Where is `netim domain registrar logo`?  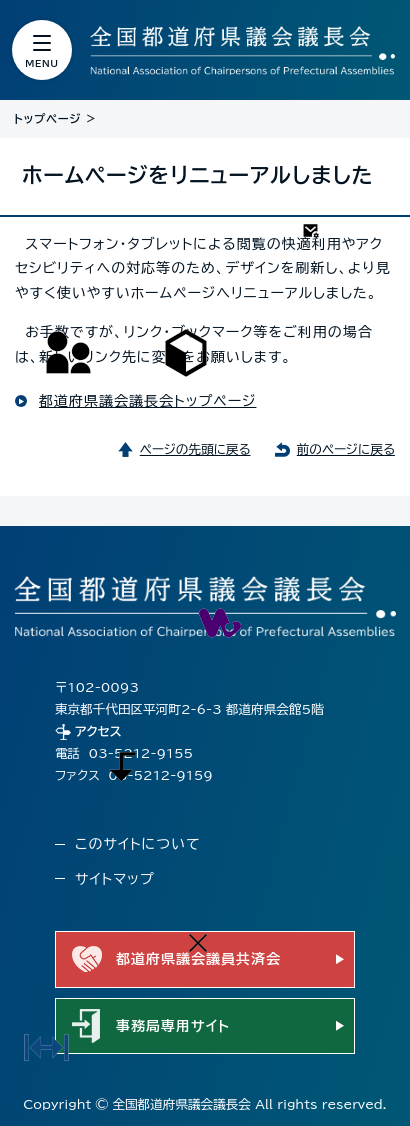 netim domain registrar logo is located at coordinates (220, 623).